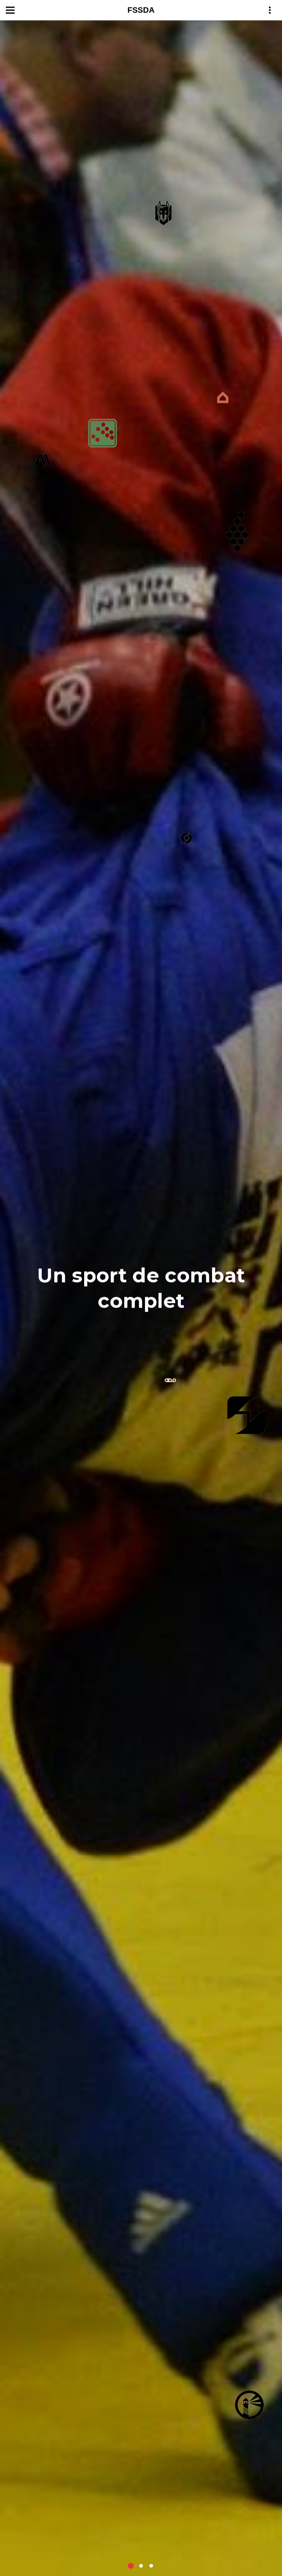 The height and width of the screenshot is (2576, 282). Describe the element at coordinates (102, 433) in the screenshot. I see `open scilab application` at that location.